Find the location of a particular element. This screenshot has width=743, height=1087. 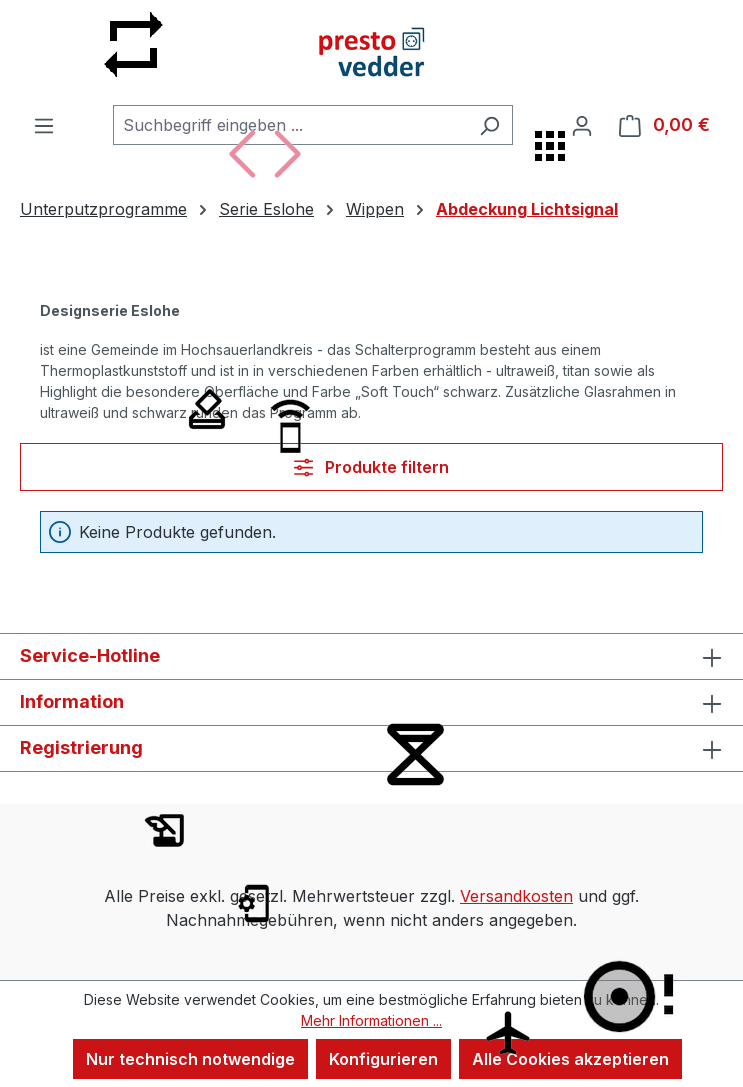

indicates storage disc is full is located at coordinates (628, 996).